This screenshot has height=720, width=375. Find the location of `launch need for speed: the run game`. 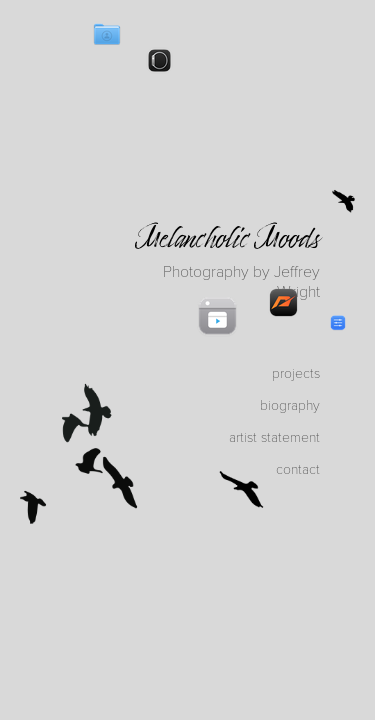

launch need for speed: the run game is located at coordinates (283, 302).